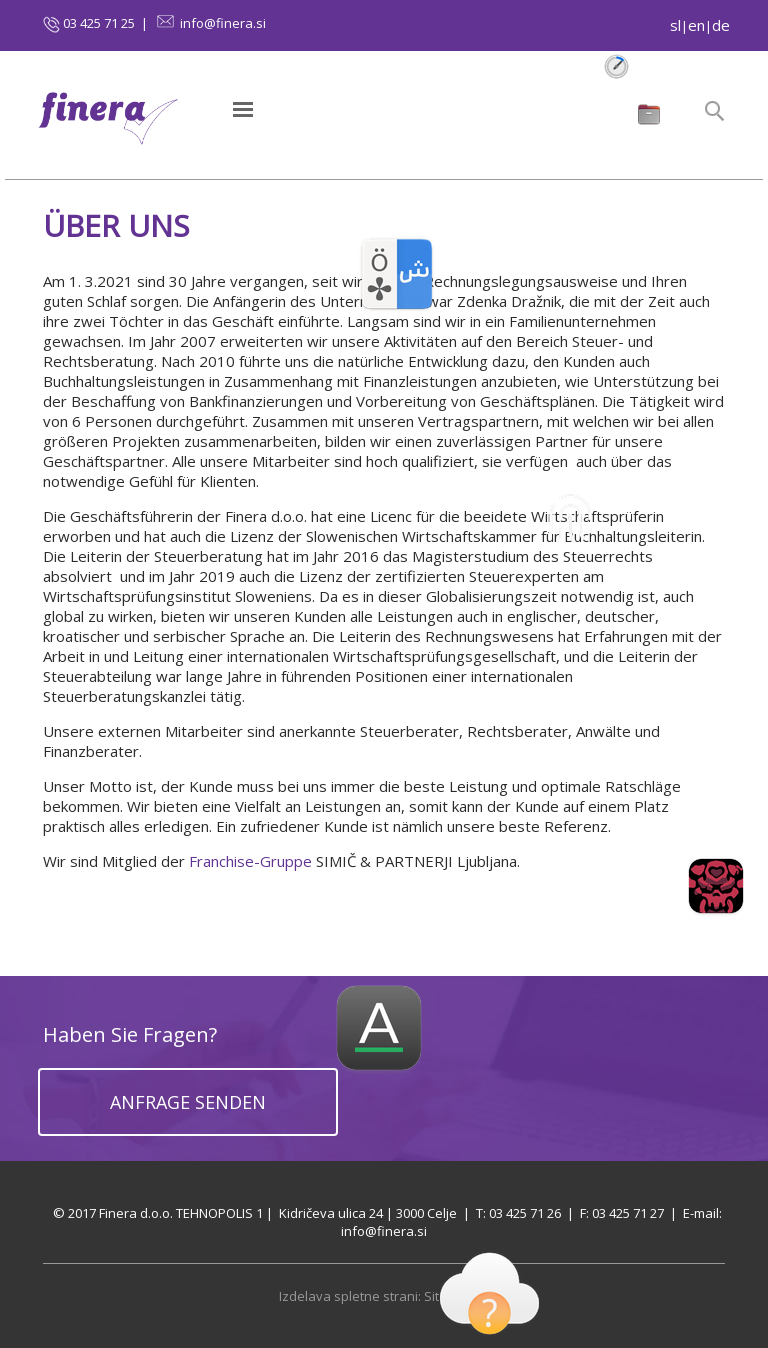 The image size is (768, 1348). I want to click on open spell check tool, so click(379, 1028).